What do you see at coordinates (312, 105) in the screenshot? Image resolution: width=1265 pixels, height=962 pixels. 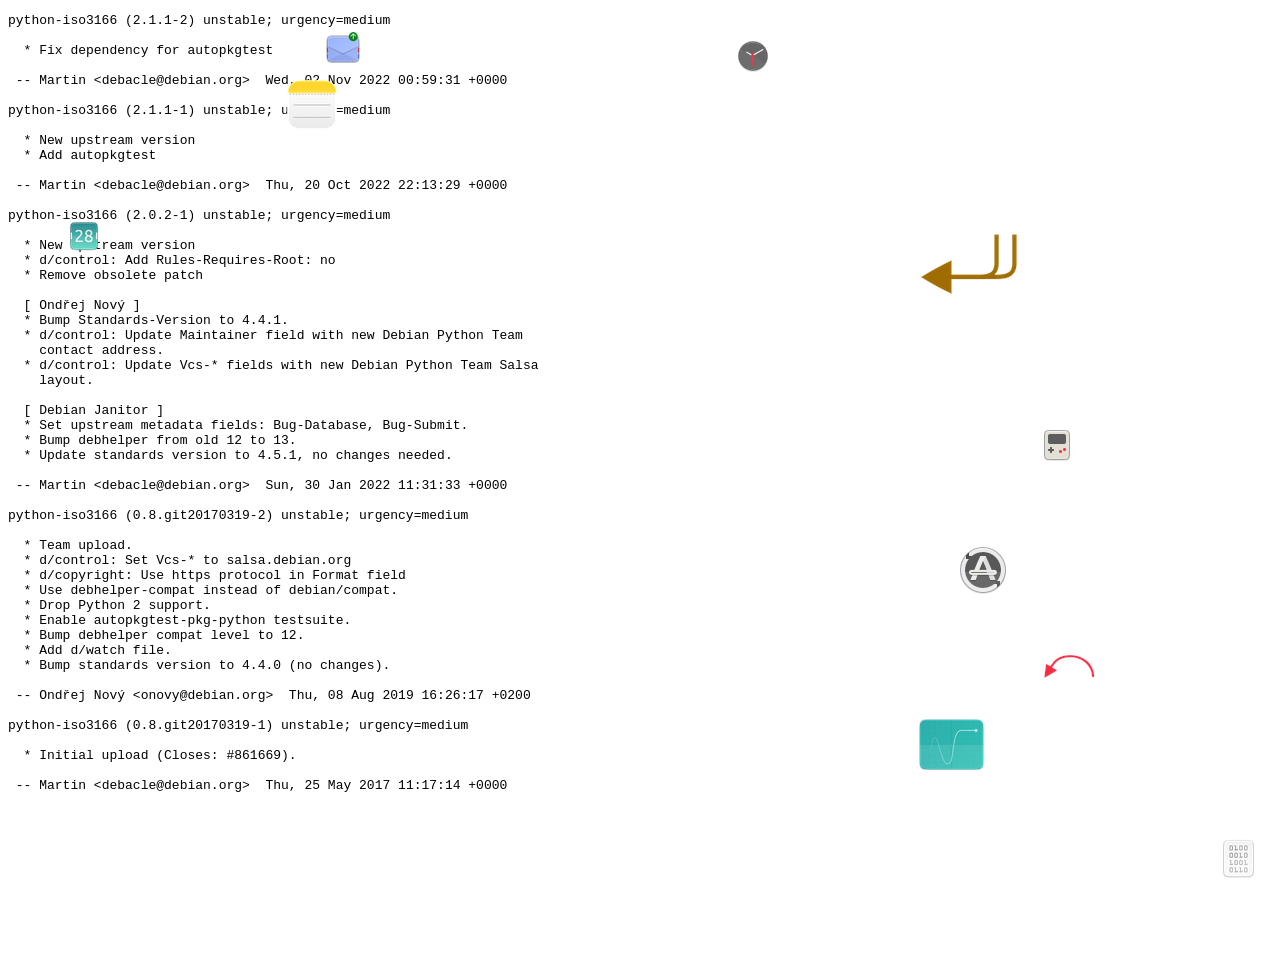 I see `open the notes app` at bounding box center [312, 105].